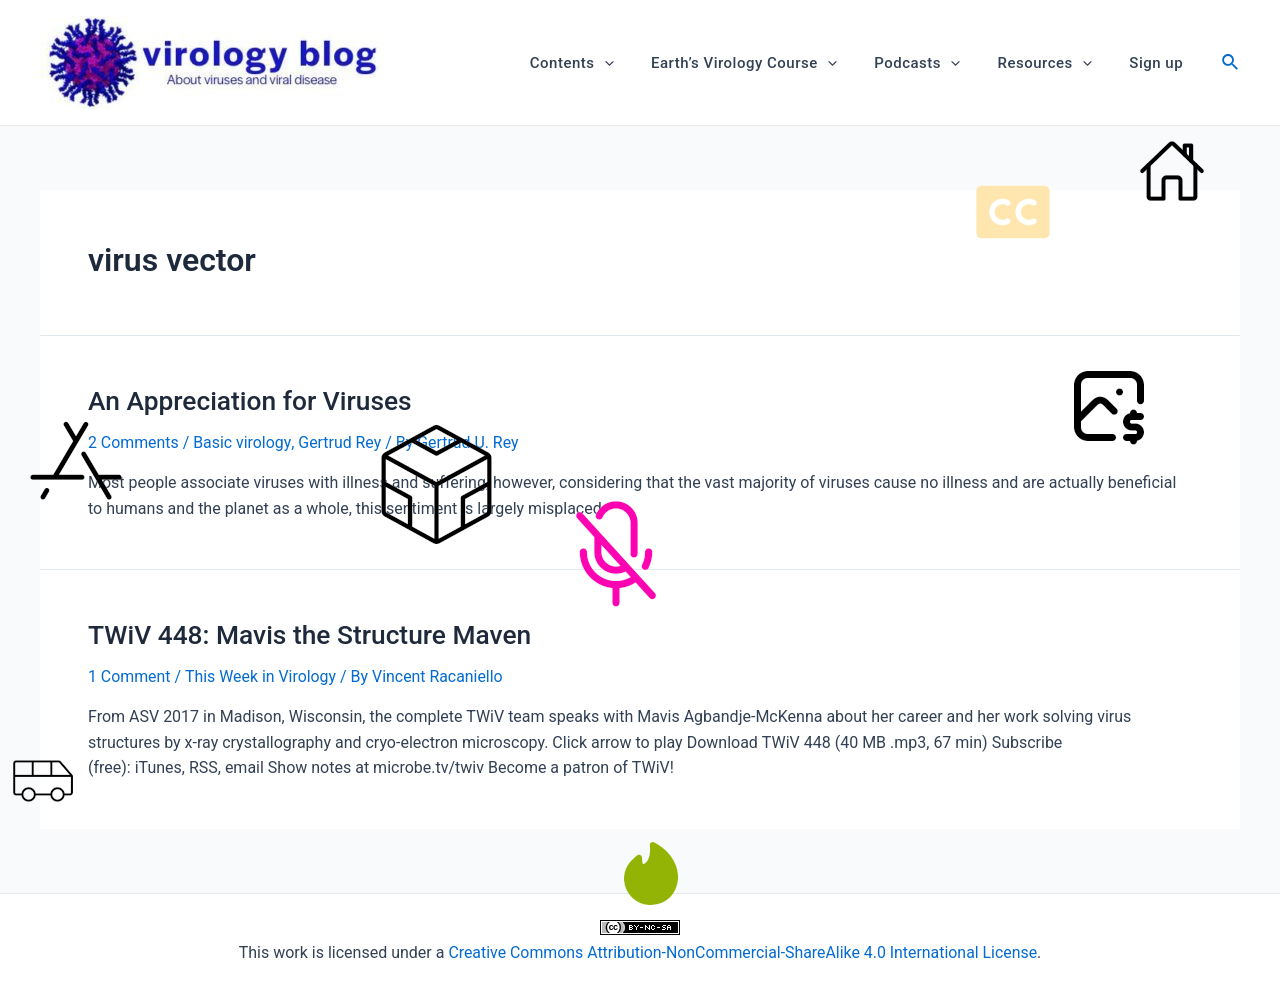 The image size is (1280, 983). What do you see at coordinates (1172, 171) in the screenshot?
I see `navigate to home screen` at bounding box center [1172, 171].